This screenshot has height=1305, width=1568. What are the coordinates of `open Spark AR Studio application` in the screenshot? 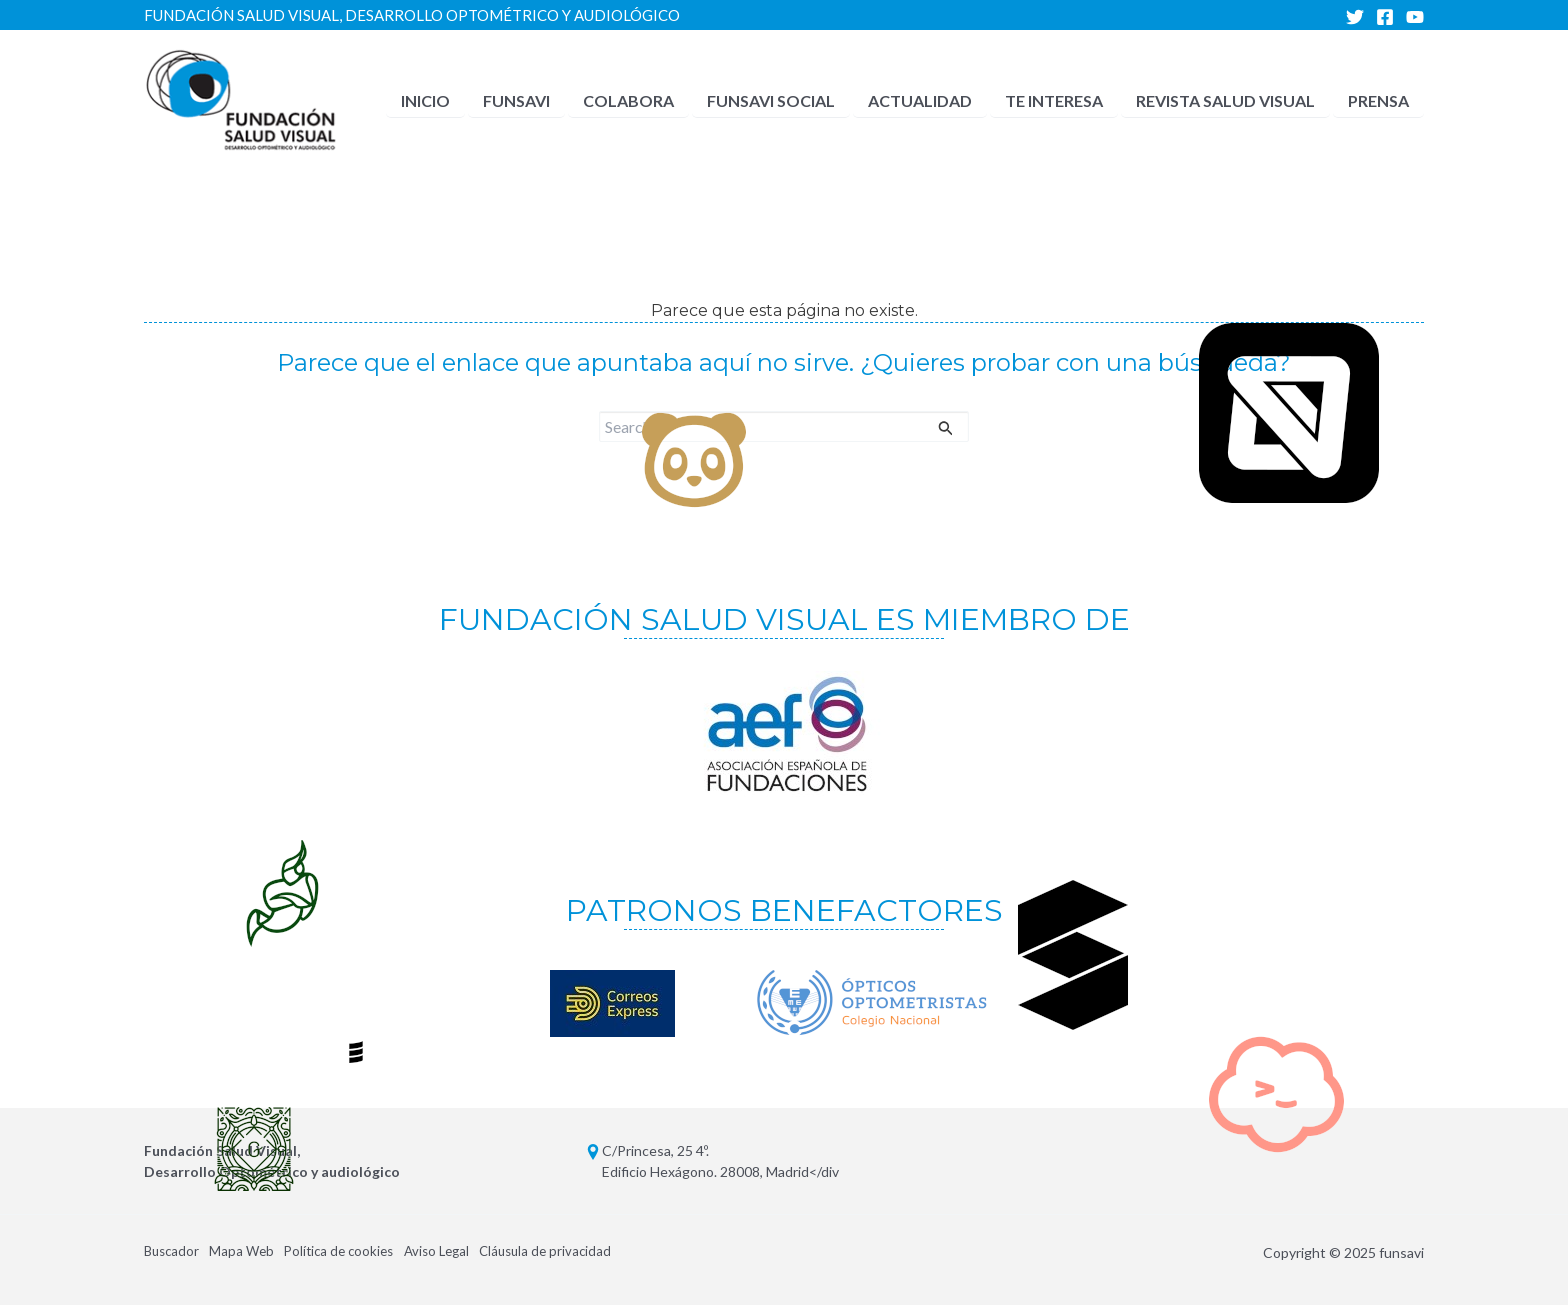 It's located at (1073, 955).